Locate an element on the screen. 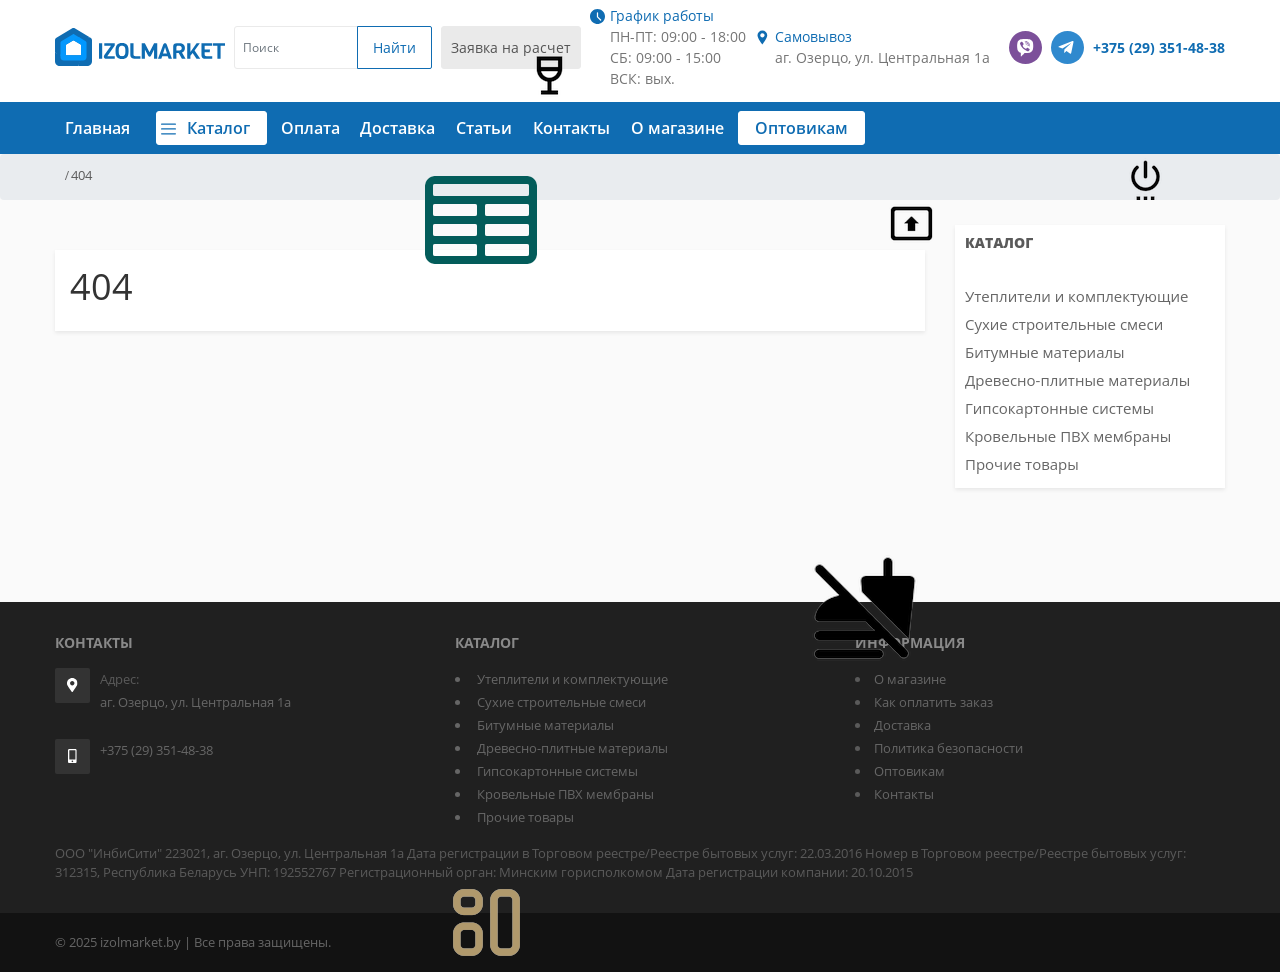  find nearby wine bars or restaurants is located at coordinates (549, 75).